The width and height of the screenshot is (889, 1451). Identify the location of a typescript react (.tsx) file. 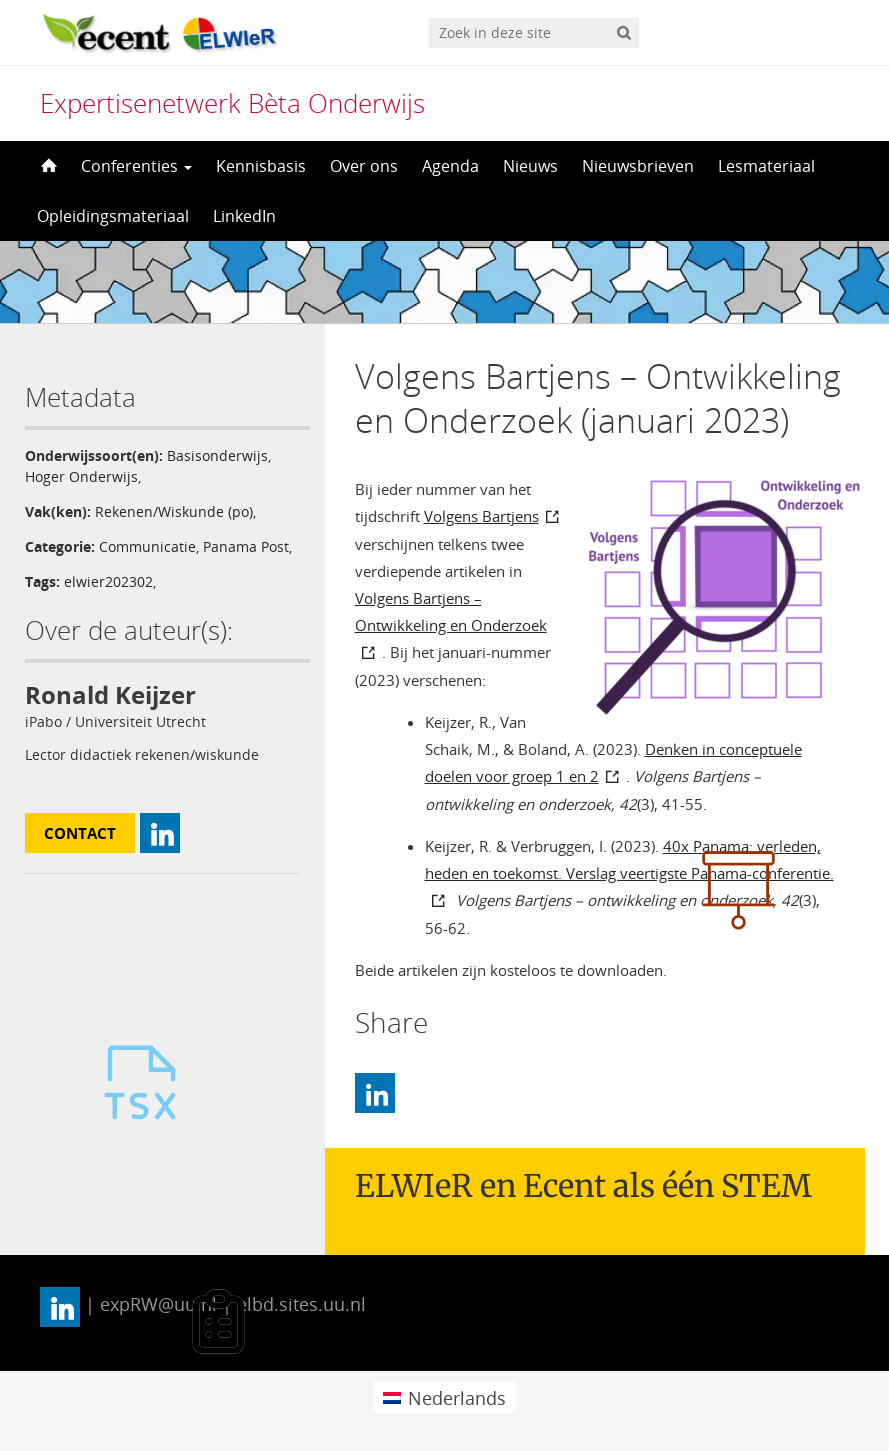
(141, 1085).